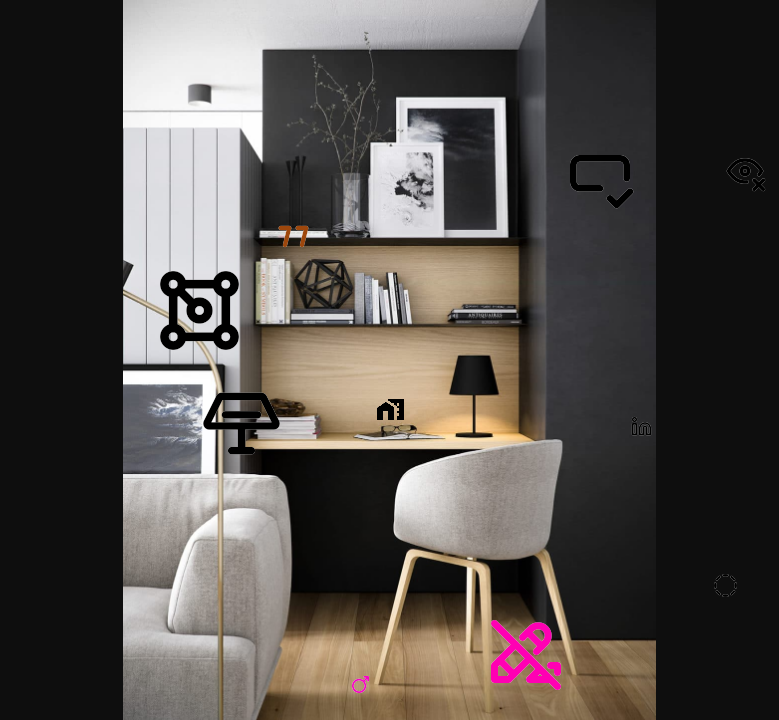 This screenshot has height=720, width=779. I want to click on displays the number 77 as a label or badge, so click(293, 236).